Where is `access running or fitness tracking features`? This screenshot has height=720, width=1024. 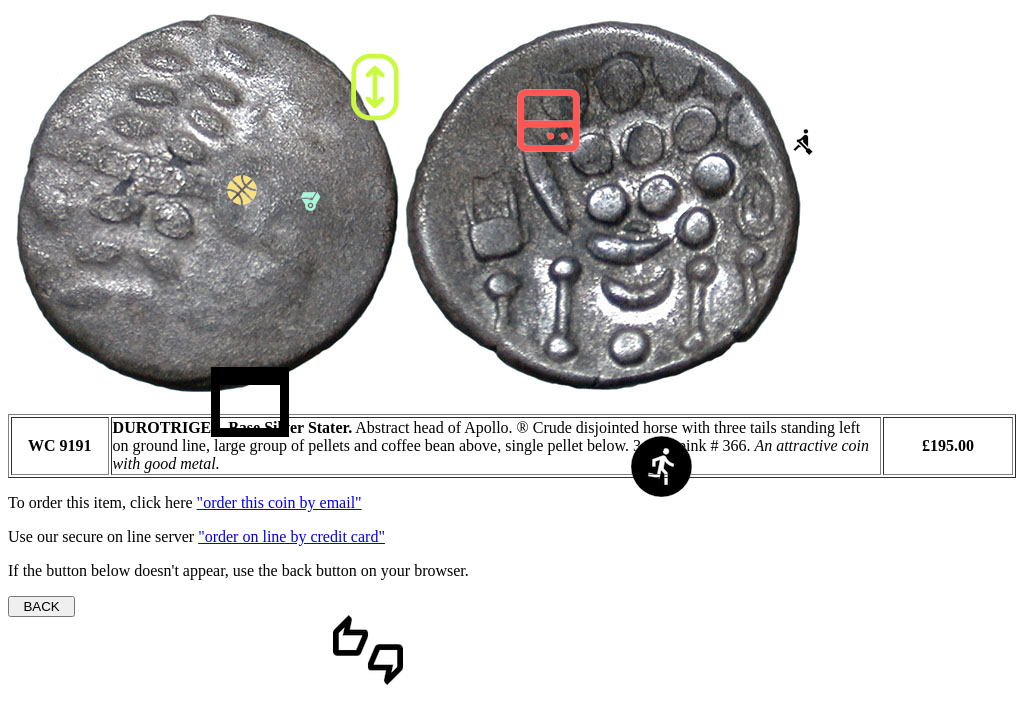
access running or fitness tracking features is located at coordinates (661, 466).